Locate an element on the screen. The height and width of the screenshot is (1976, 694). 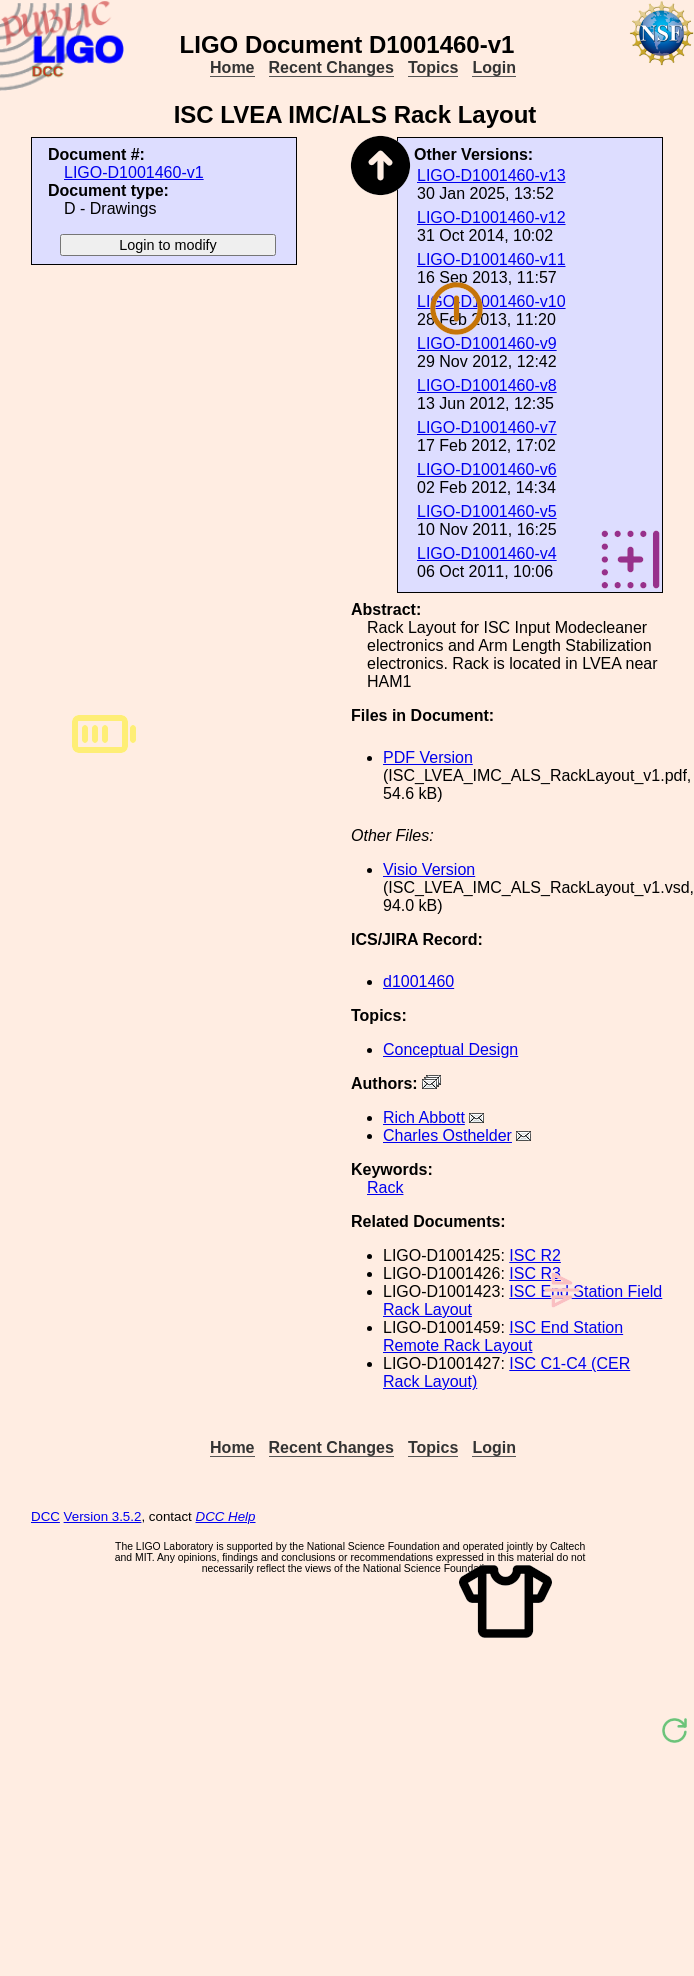
refresh the current page or content is located at coordinates (674, 1730).